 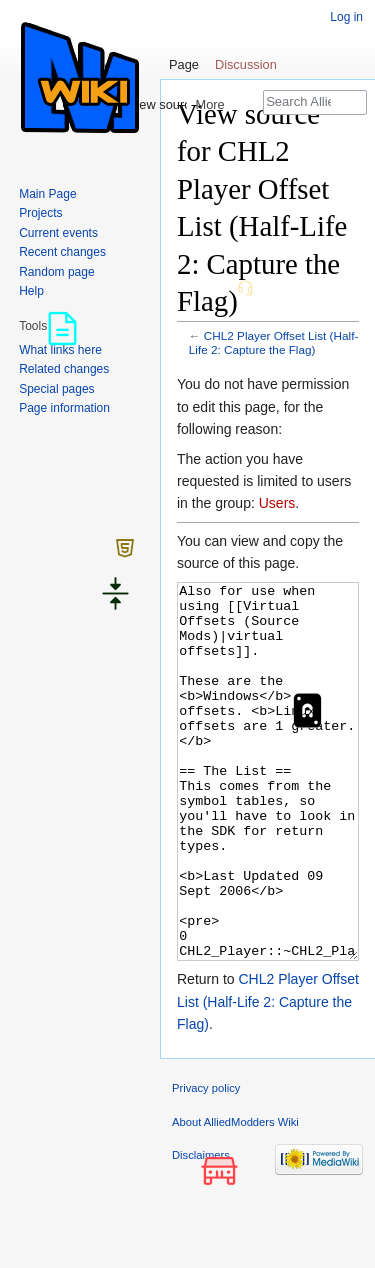 What do you see at coordinates (125, 548) in the screenshot?
I see `indicates html5 web technology or markup` at bounding box center [125, 548].